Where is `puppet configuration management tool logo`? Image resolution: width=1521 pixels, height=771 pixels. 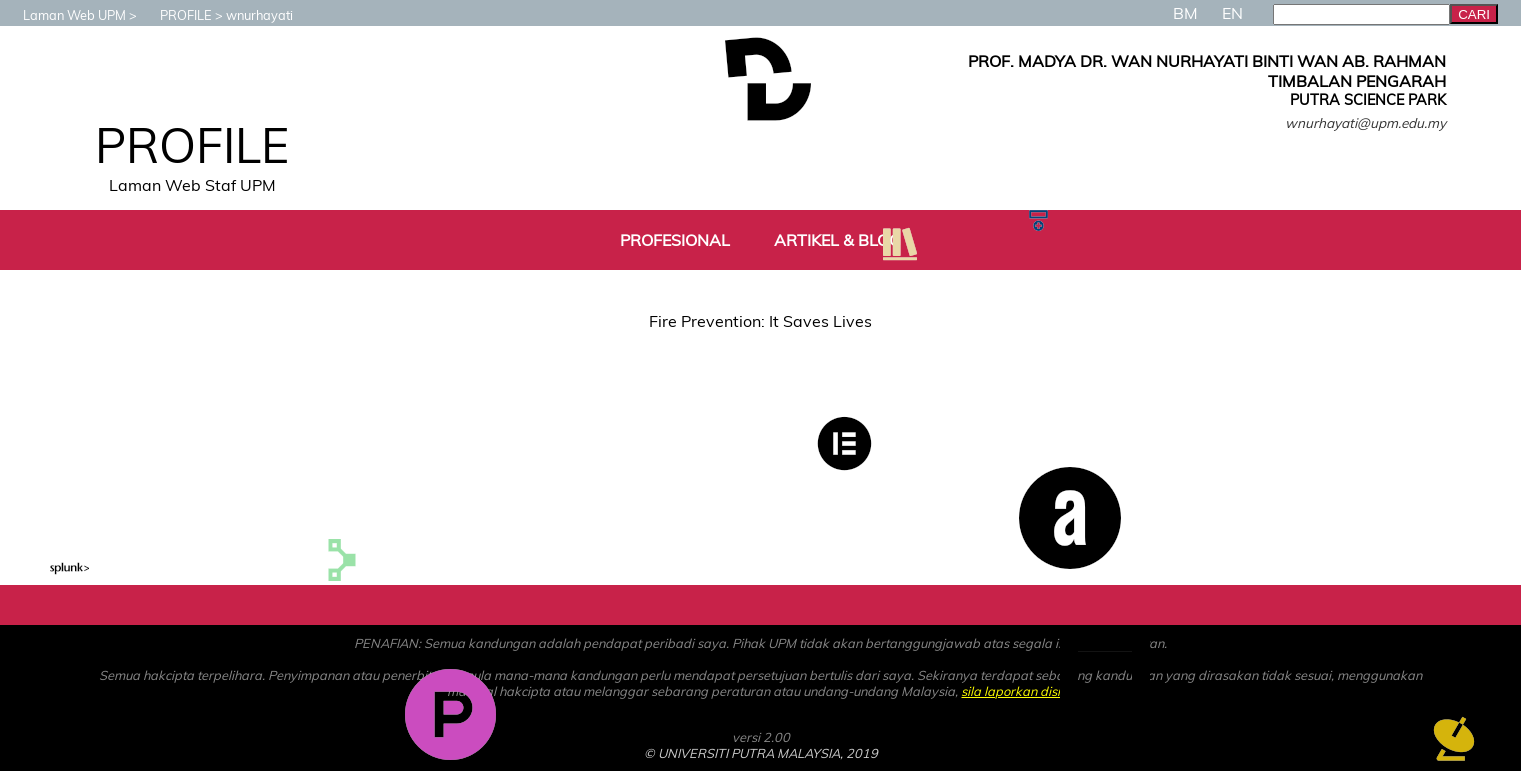 puppet configuration management tool logo is located at coordinates (342, 560).